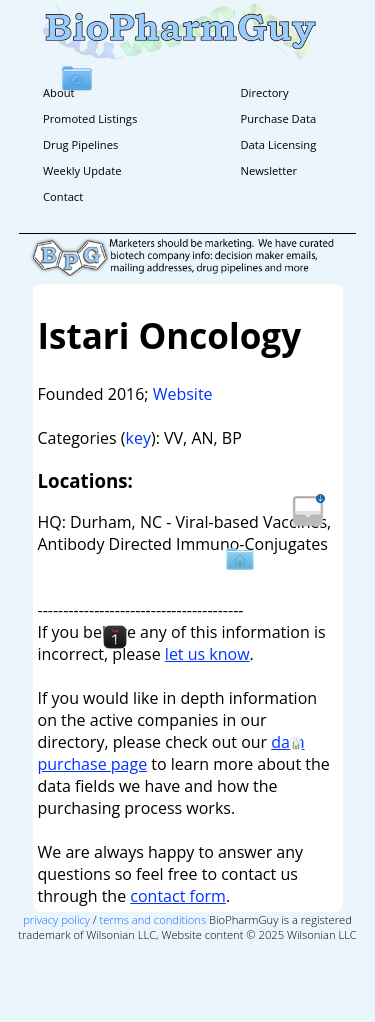 This screenshot has height=1022, width=375. What do you see at coordinates (77, 78) in the screenshot?
I see `open web browser bookmarks folder` at bounding box center [77, 78].